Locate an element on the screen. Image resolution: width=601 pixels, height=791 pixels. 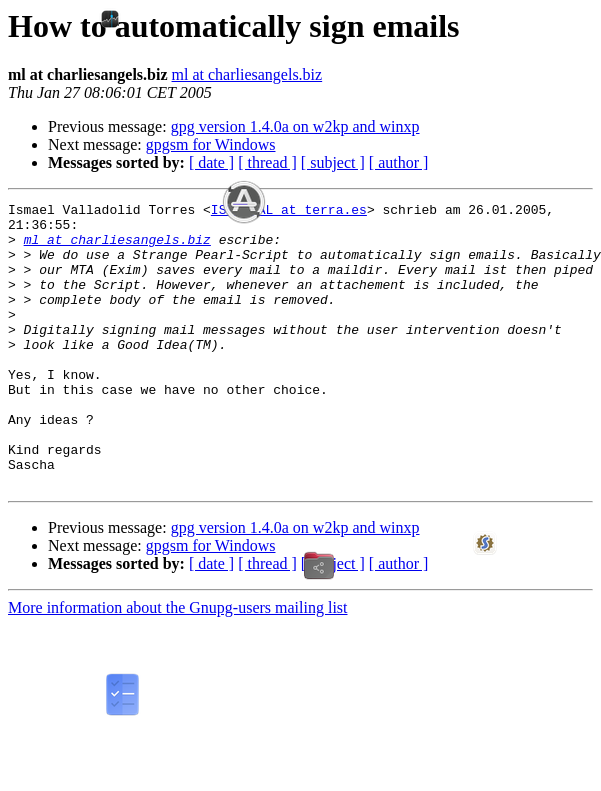
open your public shared folder is located at coordinates (319, 565).